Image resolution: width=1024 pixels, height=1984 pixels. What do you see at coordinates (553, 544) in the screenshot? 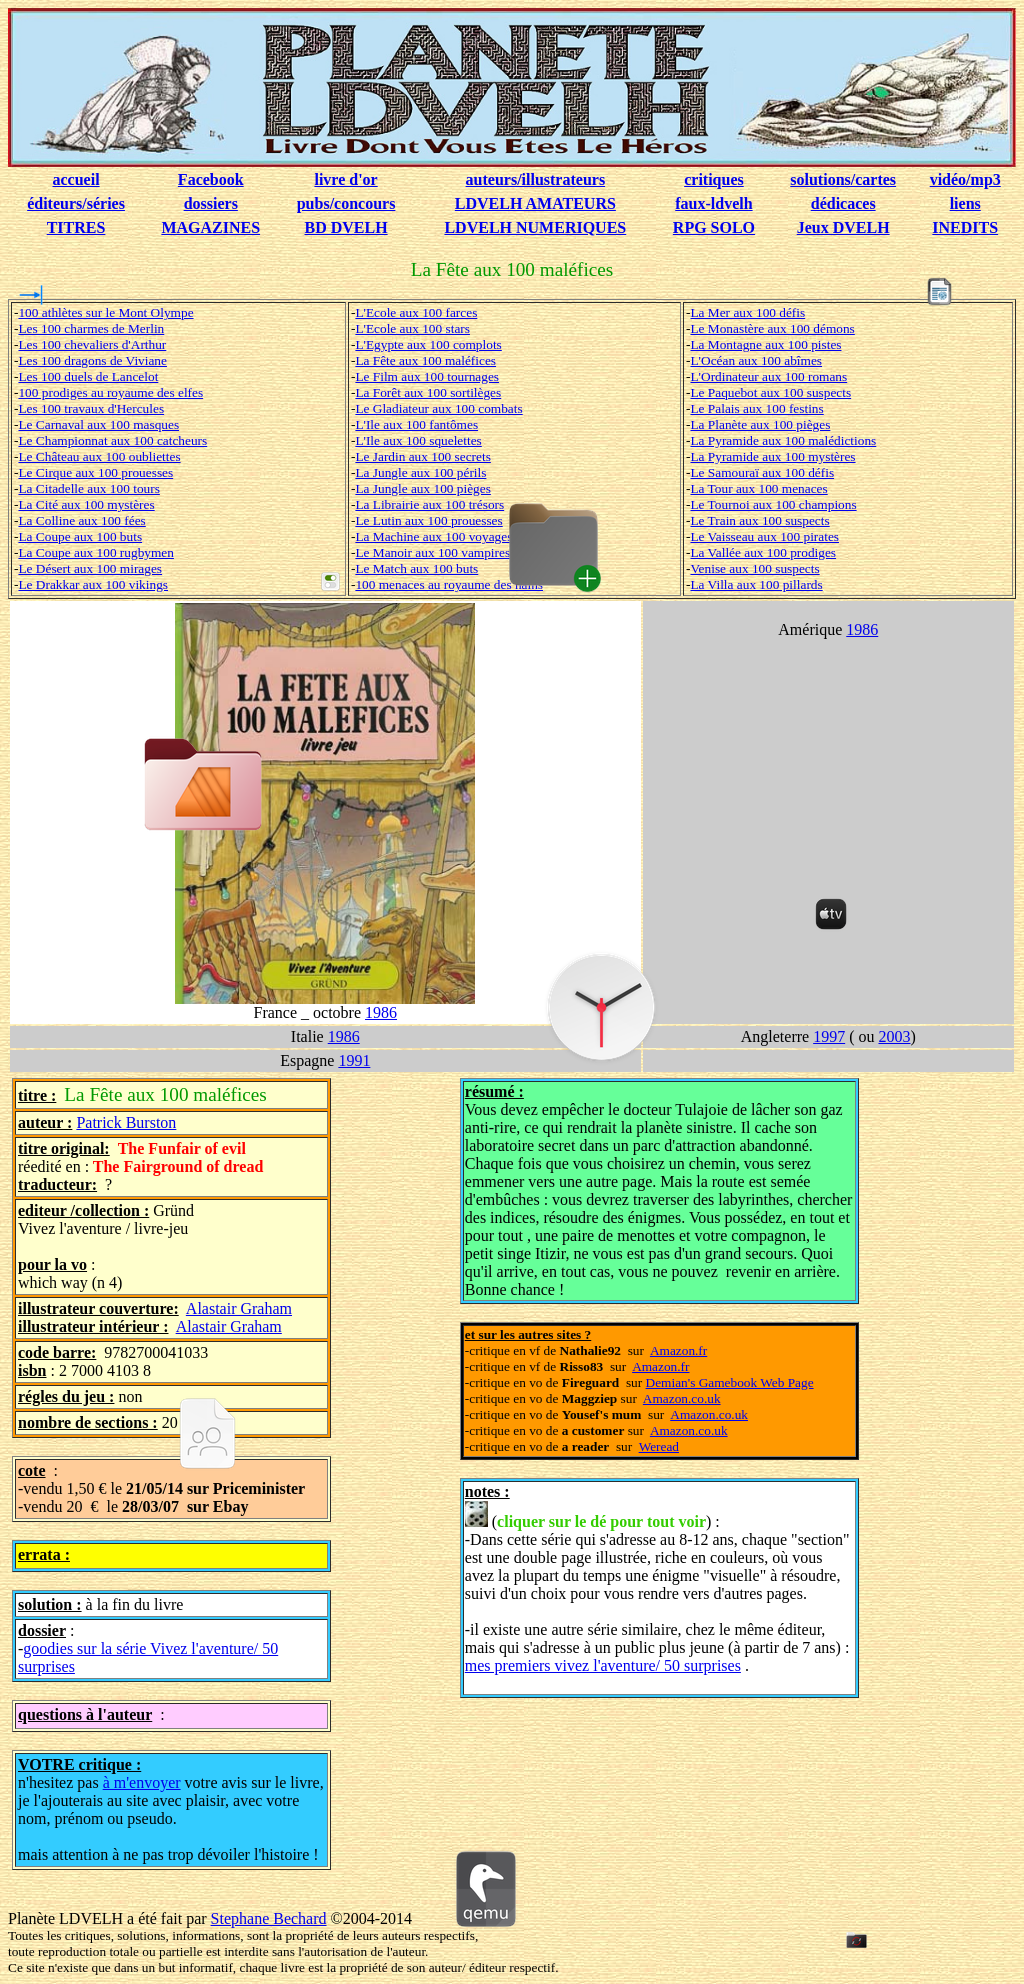
I see `create a new folder` at bounding box center [553, 544].